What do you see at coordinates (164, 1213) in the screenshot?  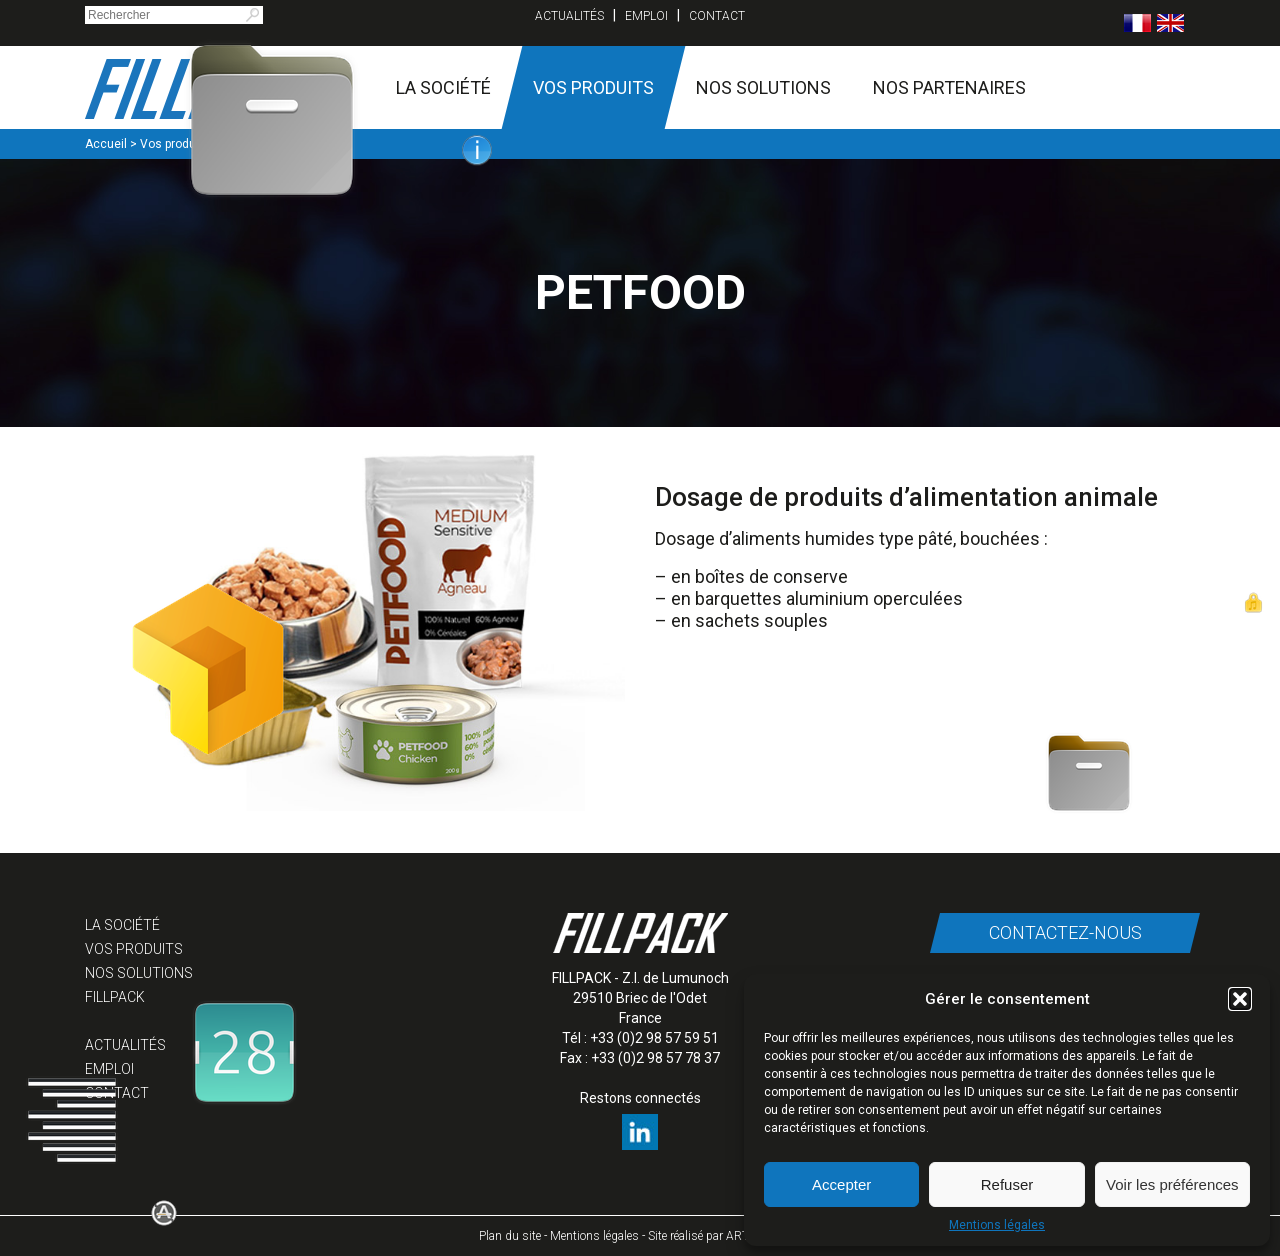 I see `check for available software updates` at bounding box center [164, 1213].